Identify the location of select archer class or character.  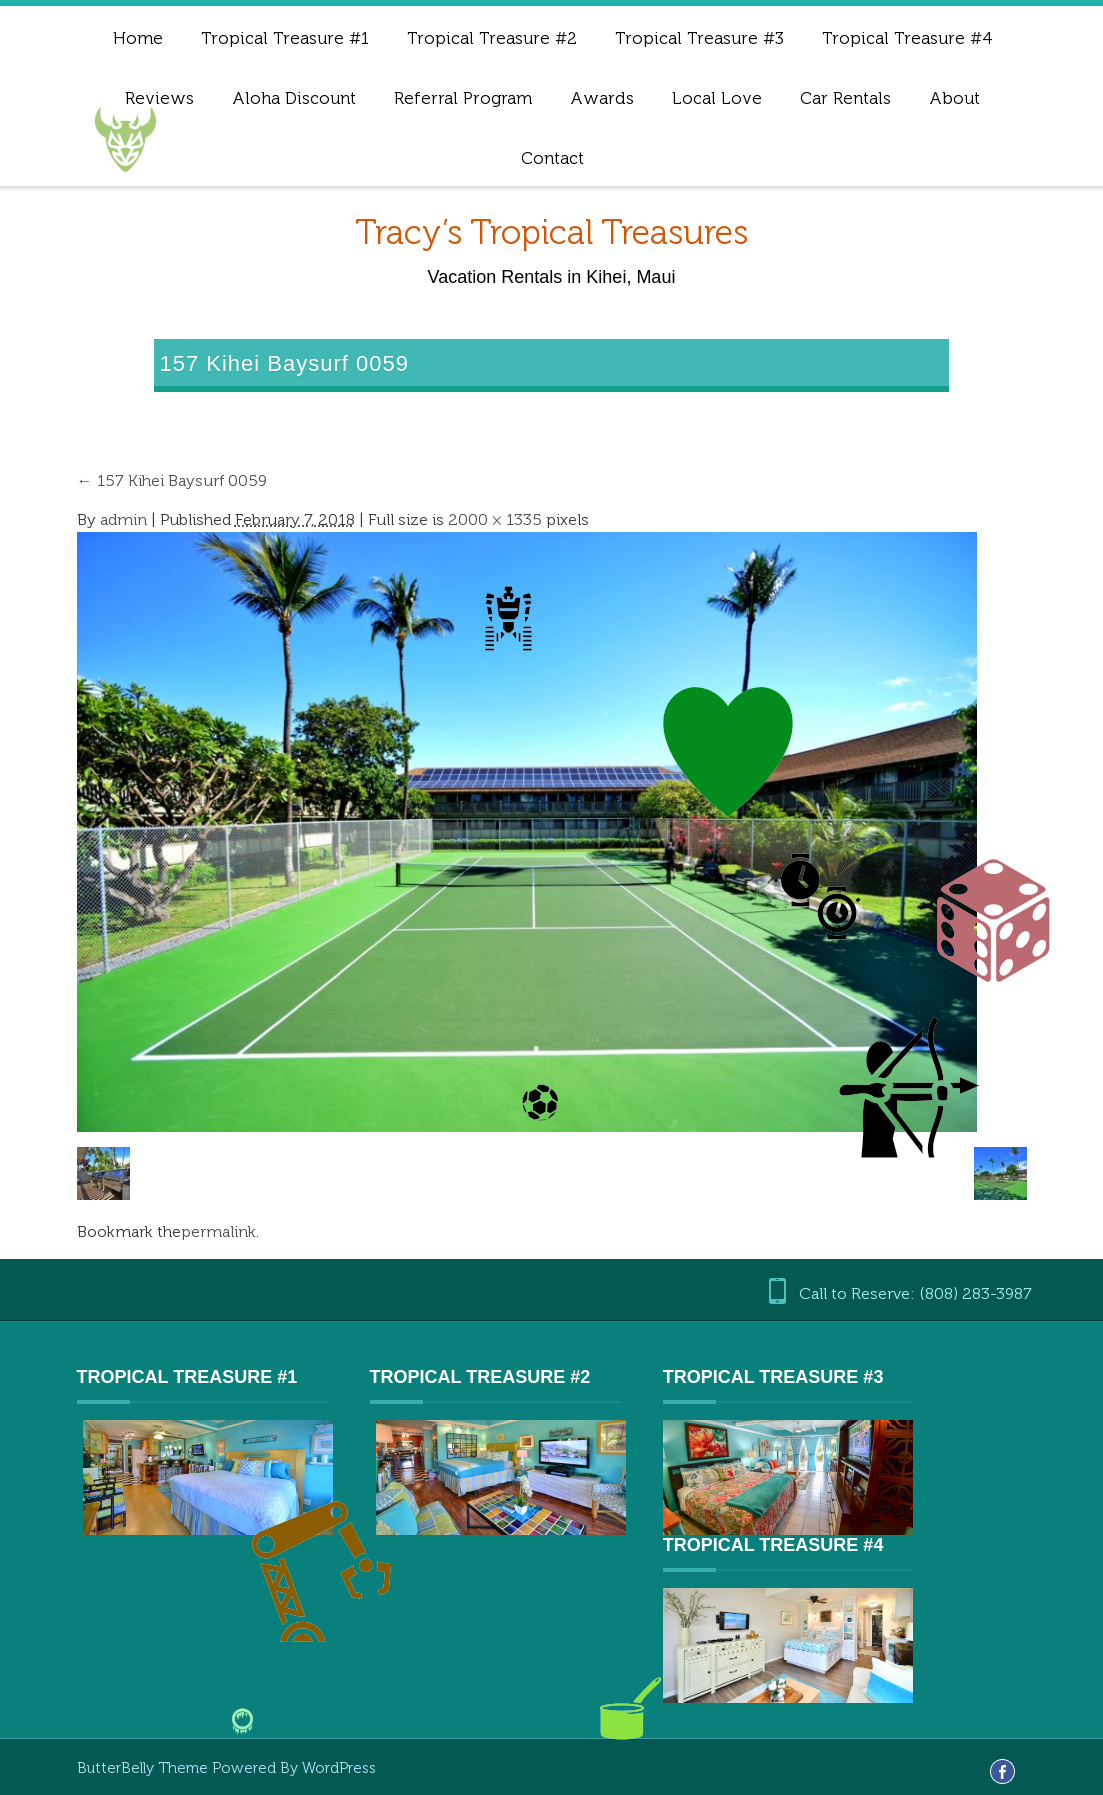
(908, 1086).